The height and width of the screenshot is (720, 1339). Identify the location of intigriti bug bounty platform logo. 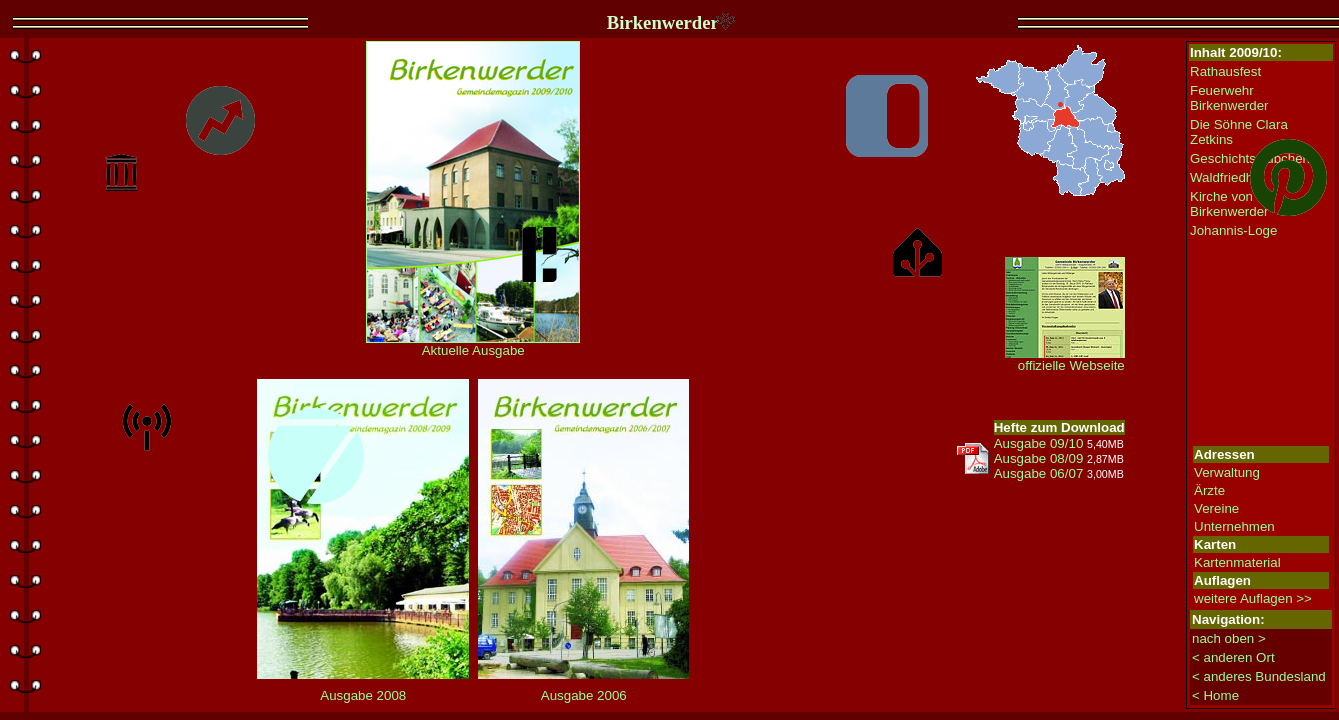
(725, 21).